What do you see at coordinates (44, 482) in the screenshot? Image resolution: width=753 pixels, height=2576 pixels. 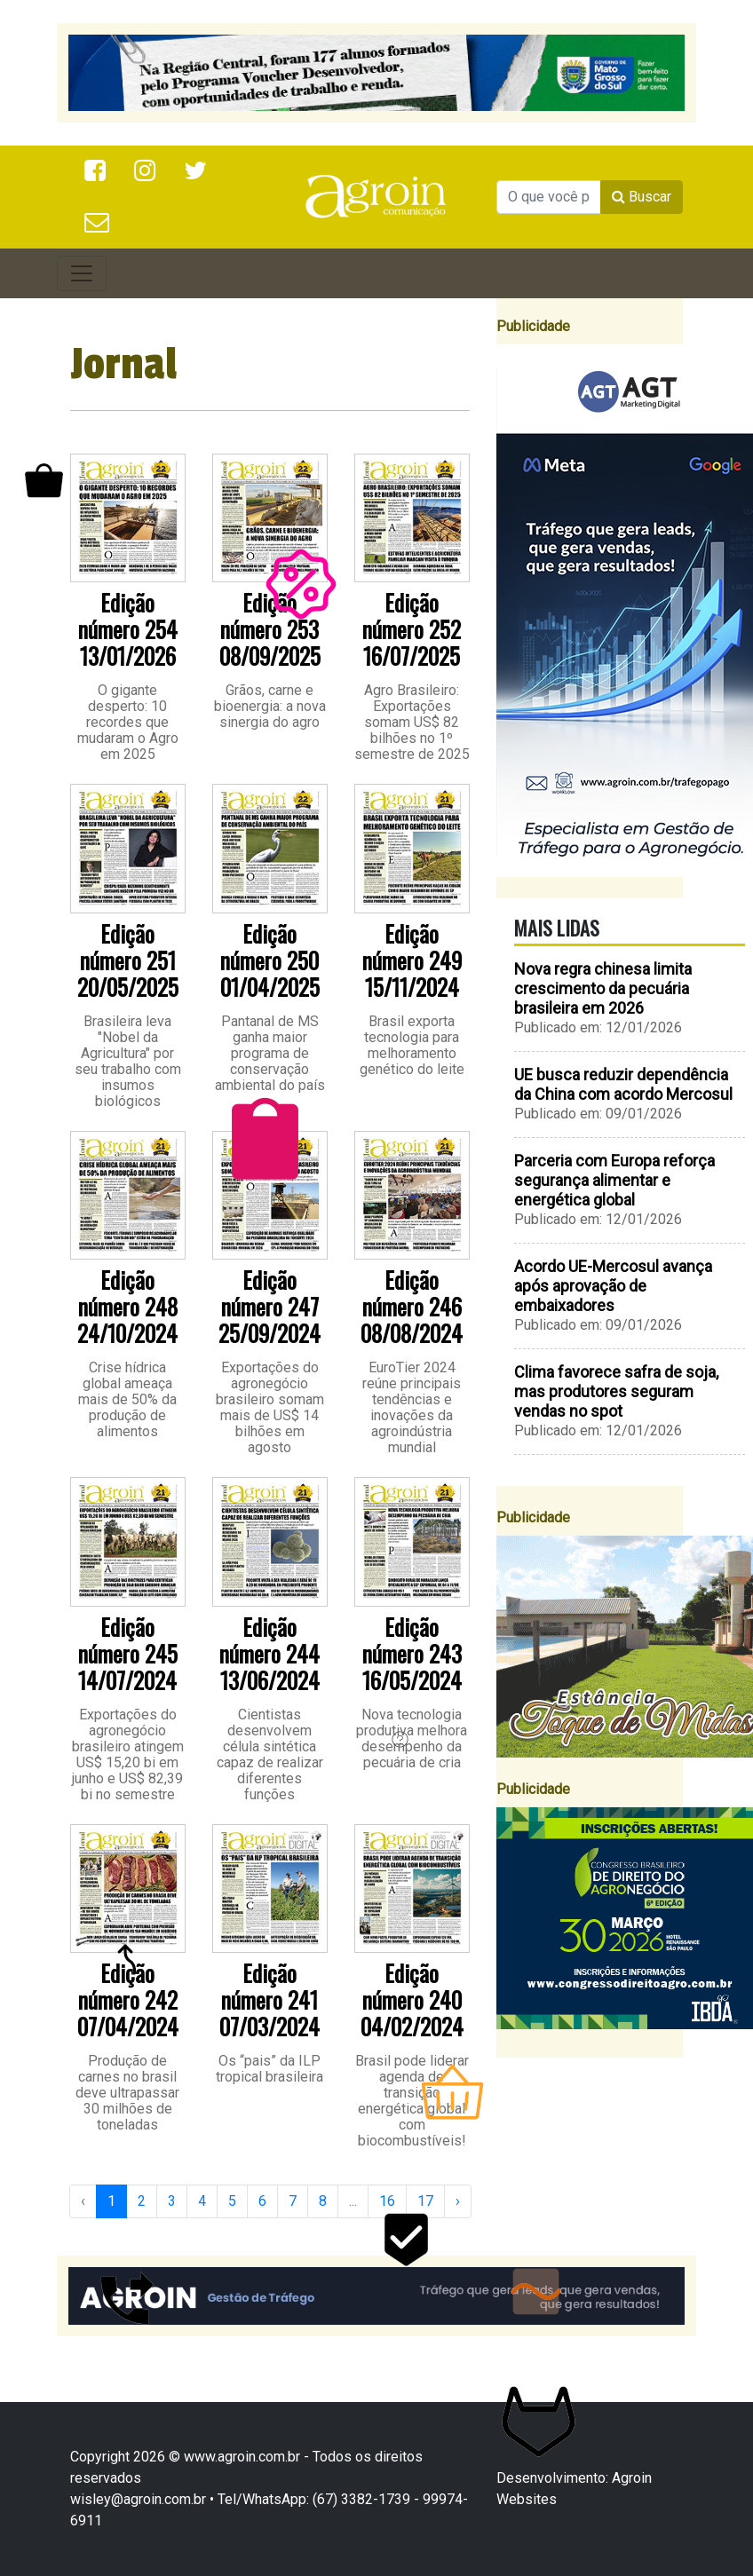 I see `view your shopping bag` at bounding box center [44, 482].